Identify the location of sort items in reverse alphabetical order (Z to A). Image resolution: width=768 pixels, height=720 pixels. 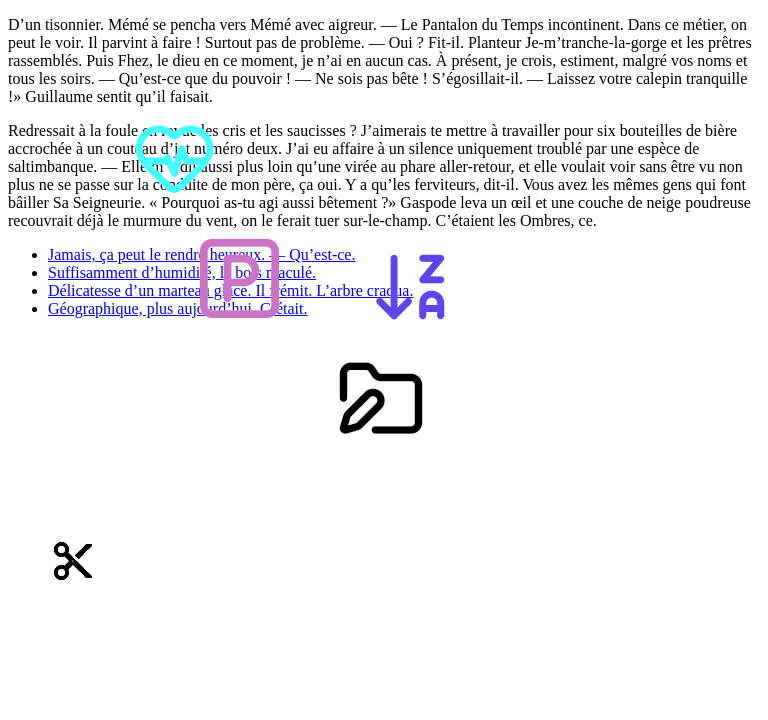
(412, 287).